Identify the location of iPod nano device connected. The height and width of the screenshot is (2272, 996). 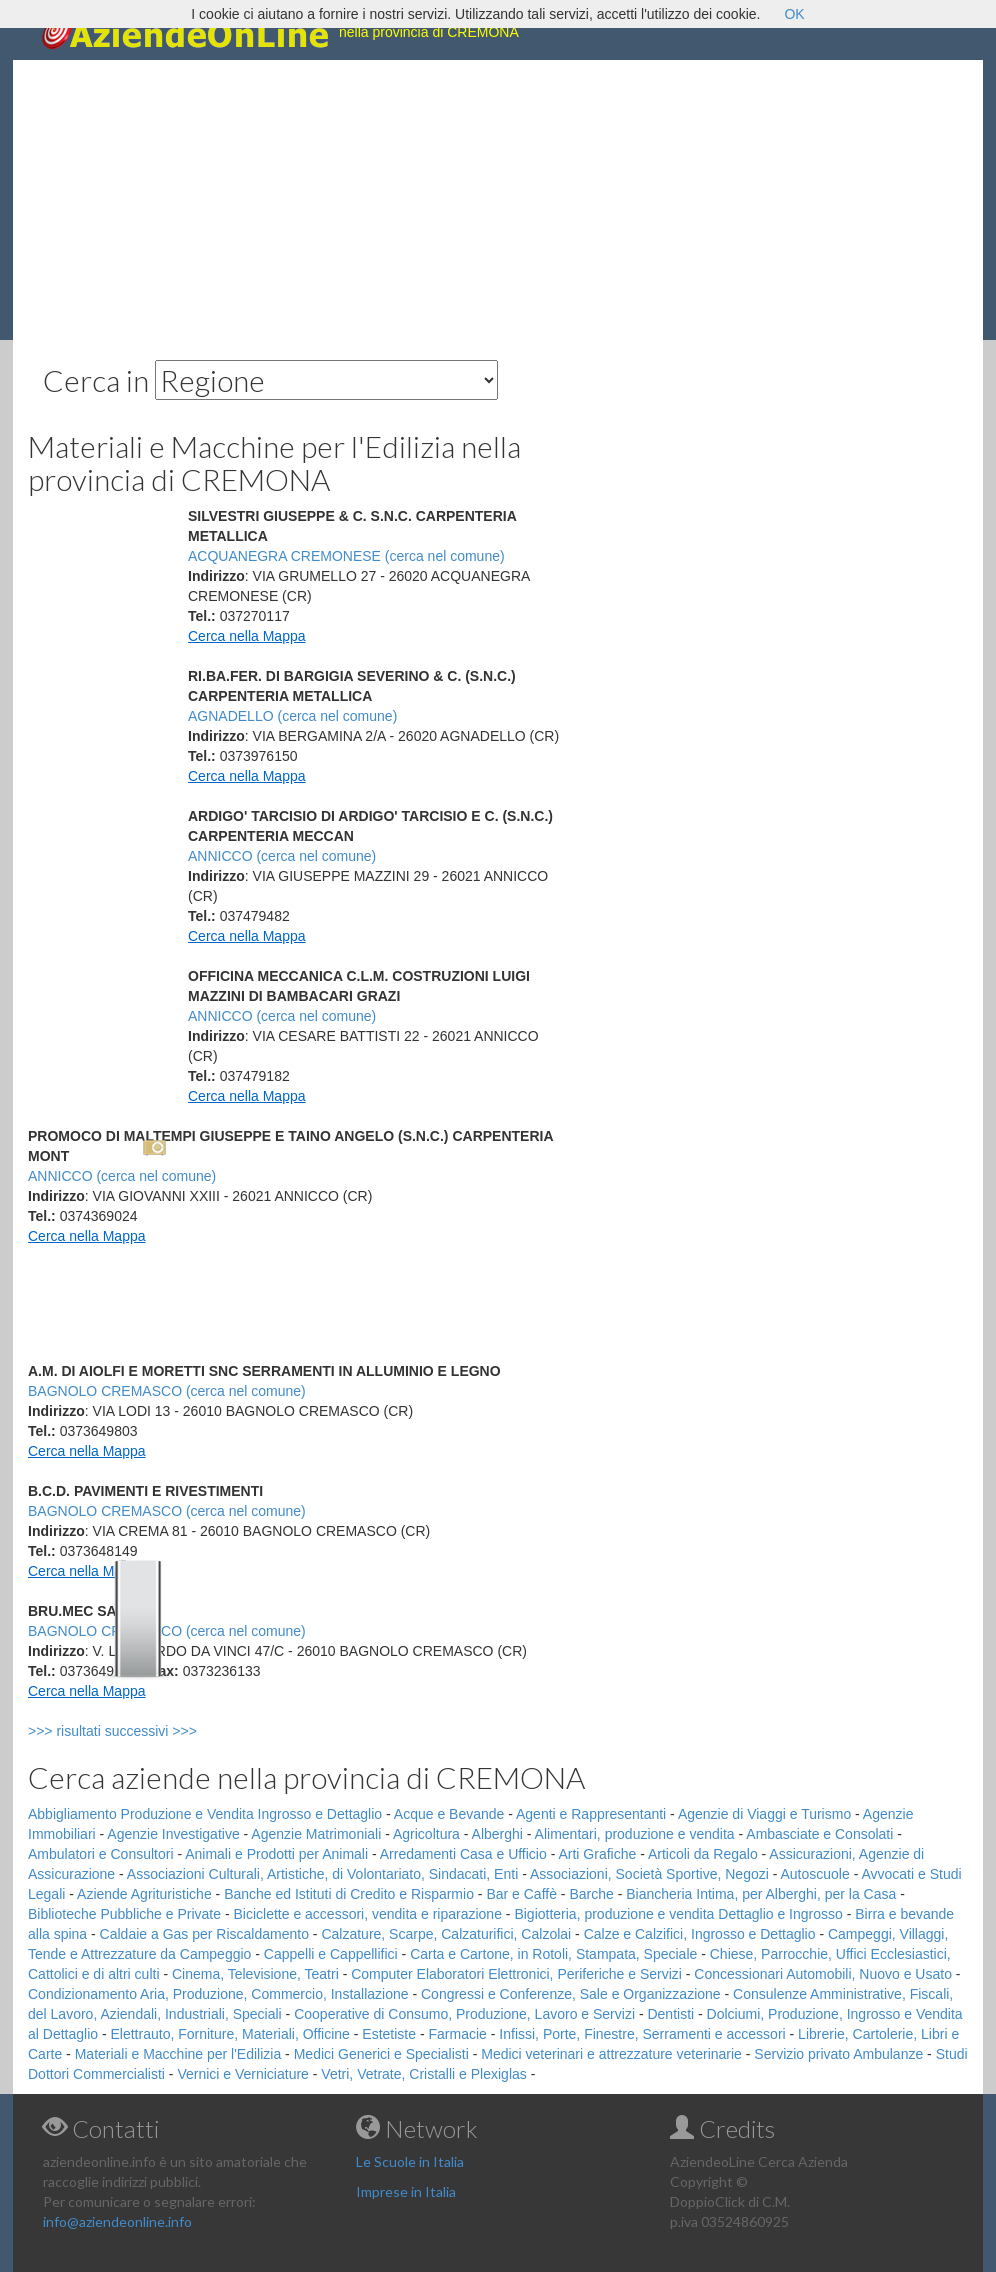
(138, 1621).